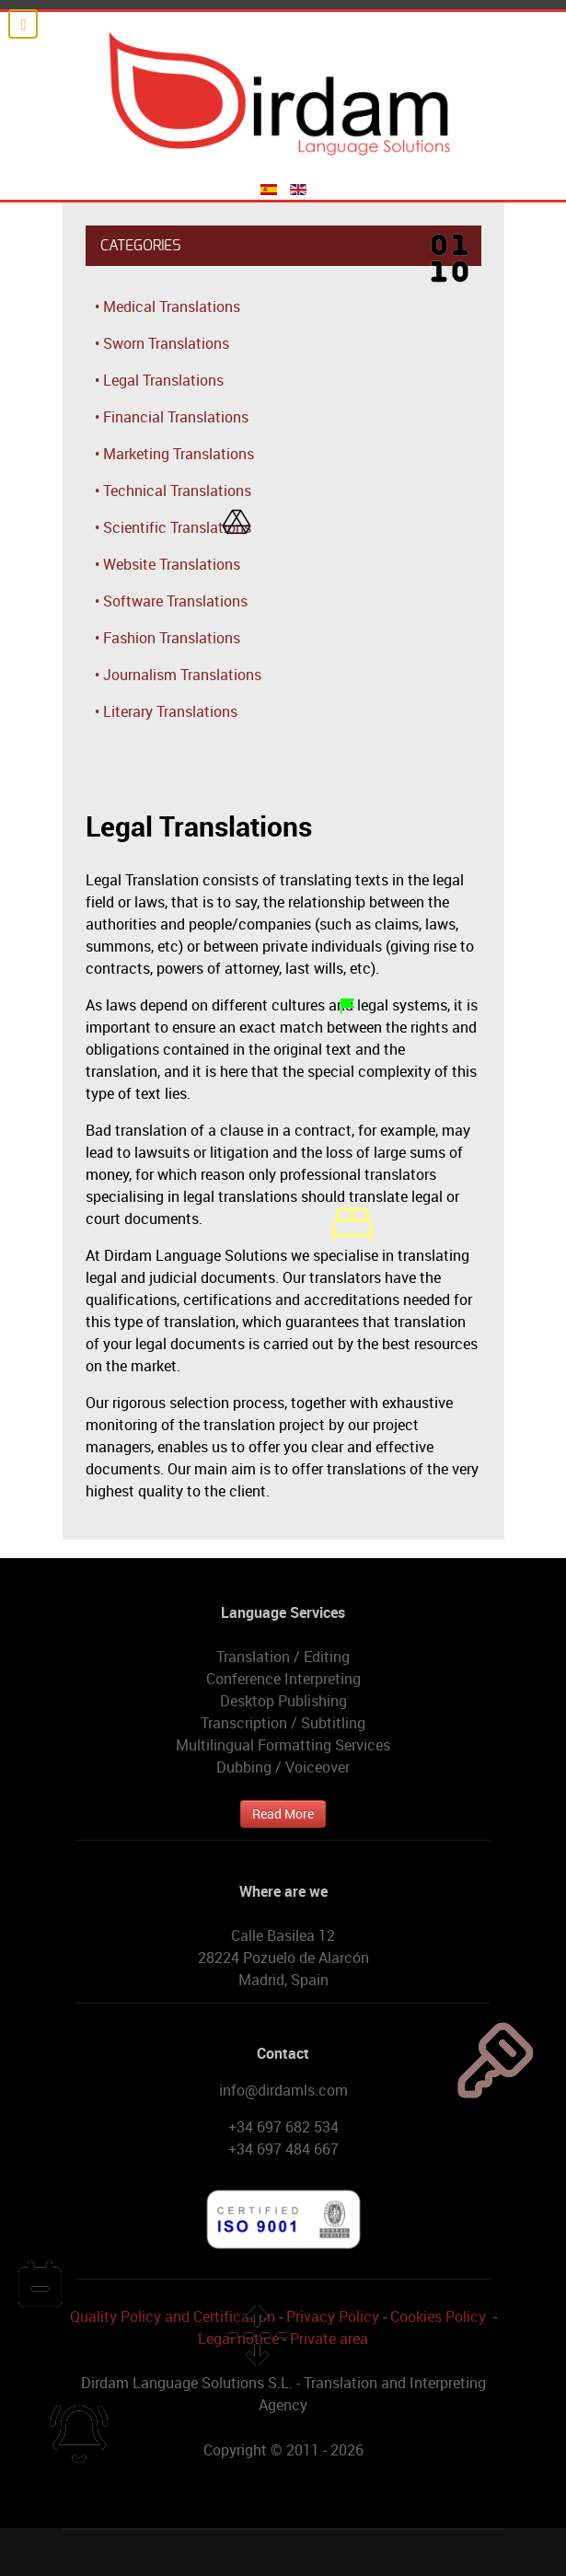 The height and width of the screenshot is (2576, 566). Describe the element at coordinates (257, 2335) in the screenshot. I see `expand collapsed content vertically` at that location.